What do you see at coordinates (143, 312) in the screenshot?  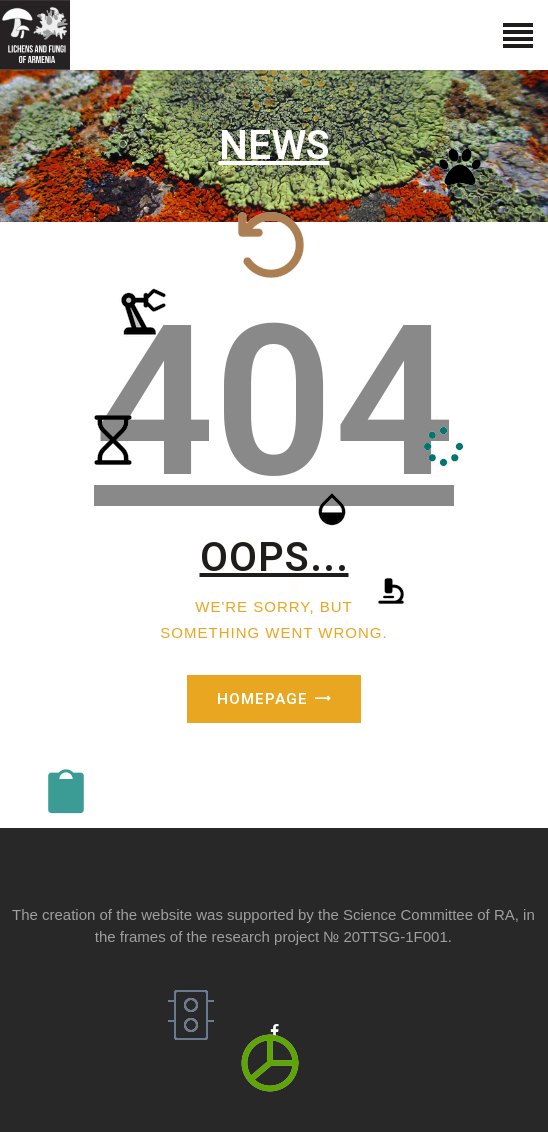 I see `access manufacturing or industrial settings` at bounding box center [143, 312].